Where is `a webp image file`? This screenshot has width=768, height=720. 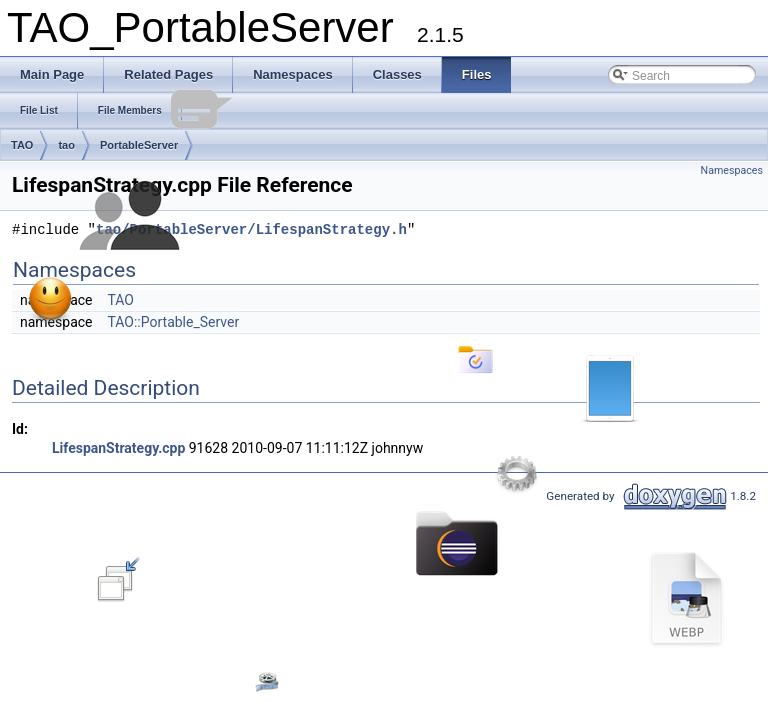
a webp image file is located at coordinates (686, 599).